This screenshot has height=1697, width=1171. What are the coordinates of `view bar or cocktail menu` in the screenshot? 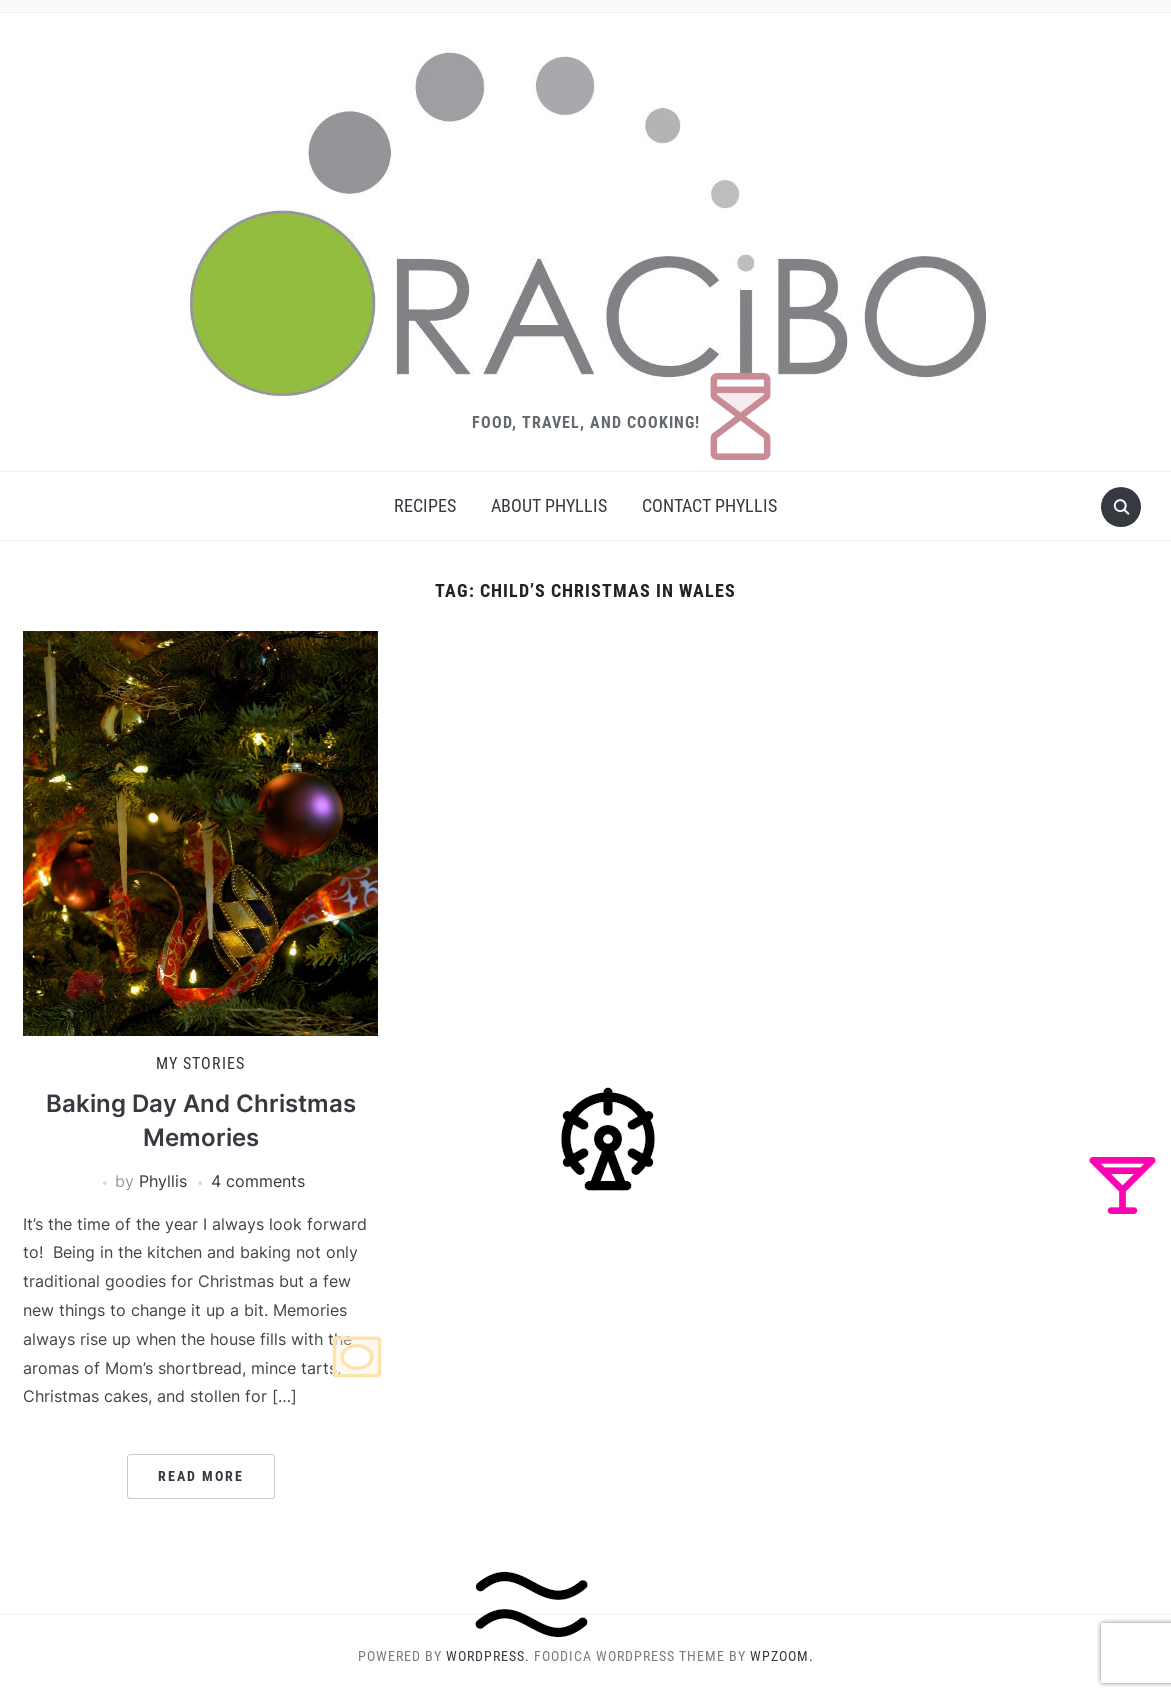 It's located at (1122, 1185).